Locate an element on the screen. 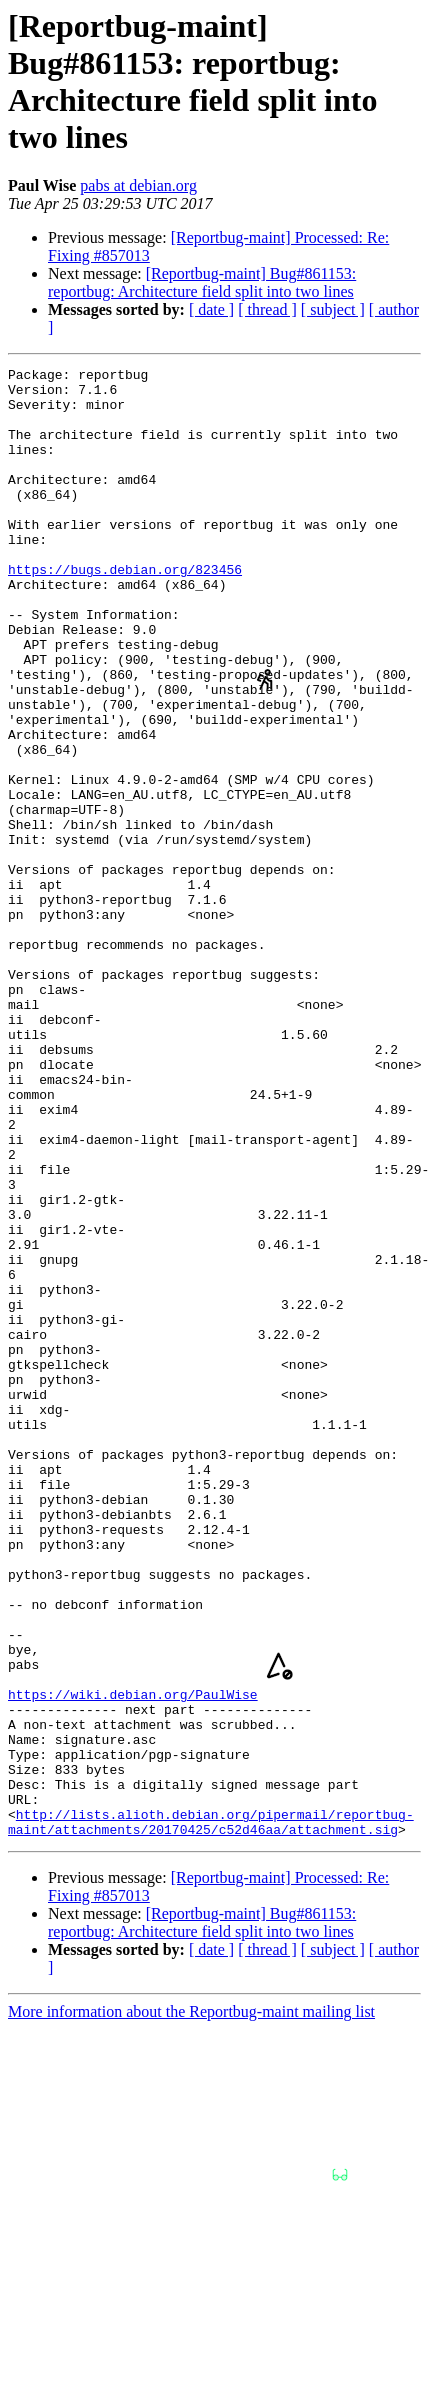 This screenshot has height=2395, width=429. cancel current navigation route is located at coordinates (278, 1665).